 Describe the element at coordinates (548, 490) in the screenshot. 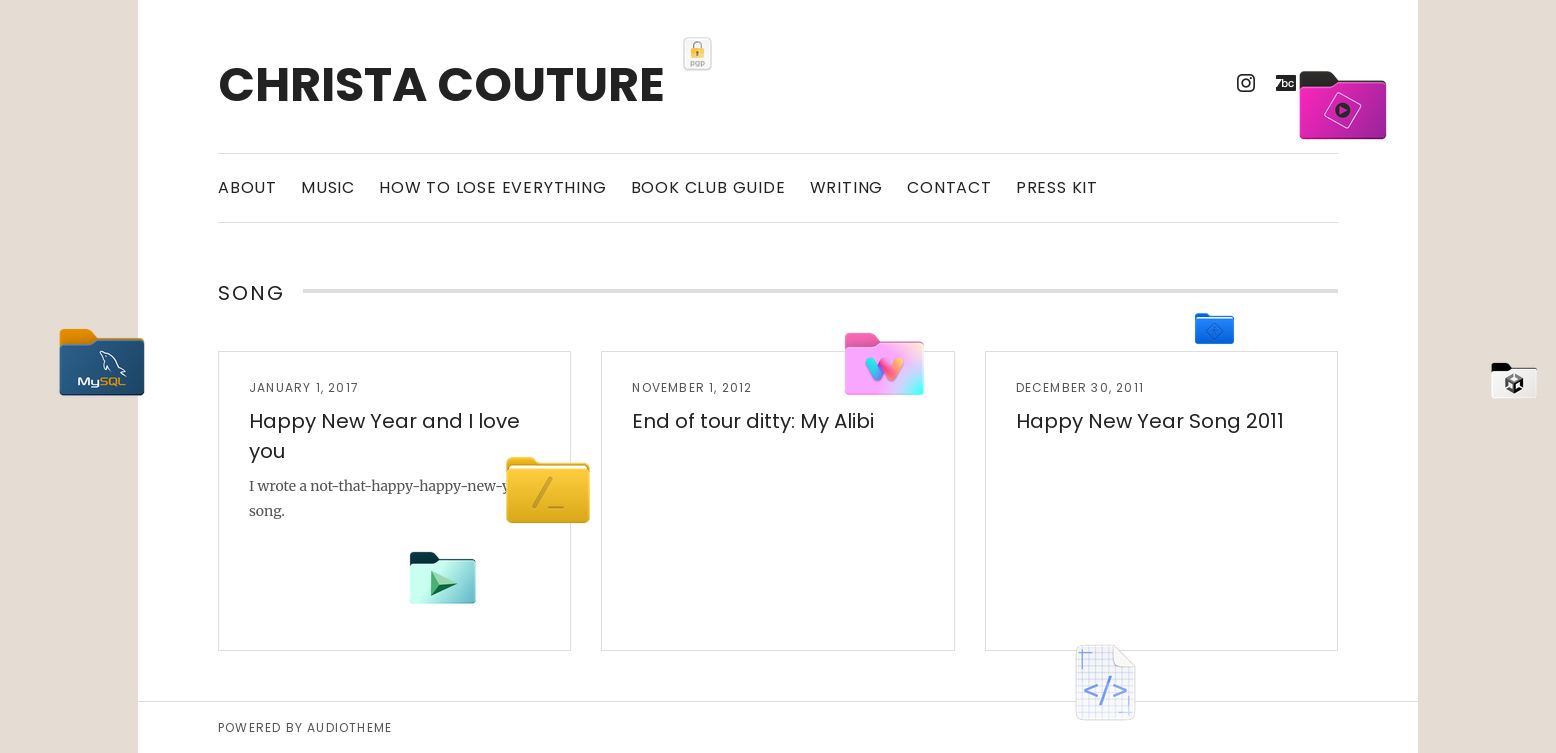

I see `access the root directory or top-level folder` at that location.